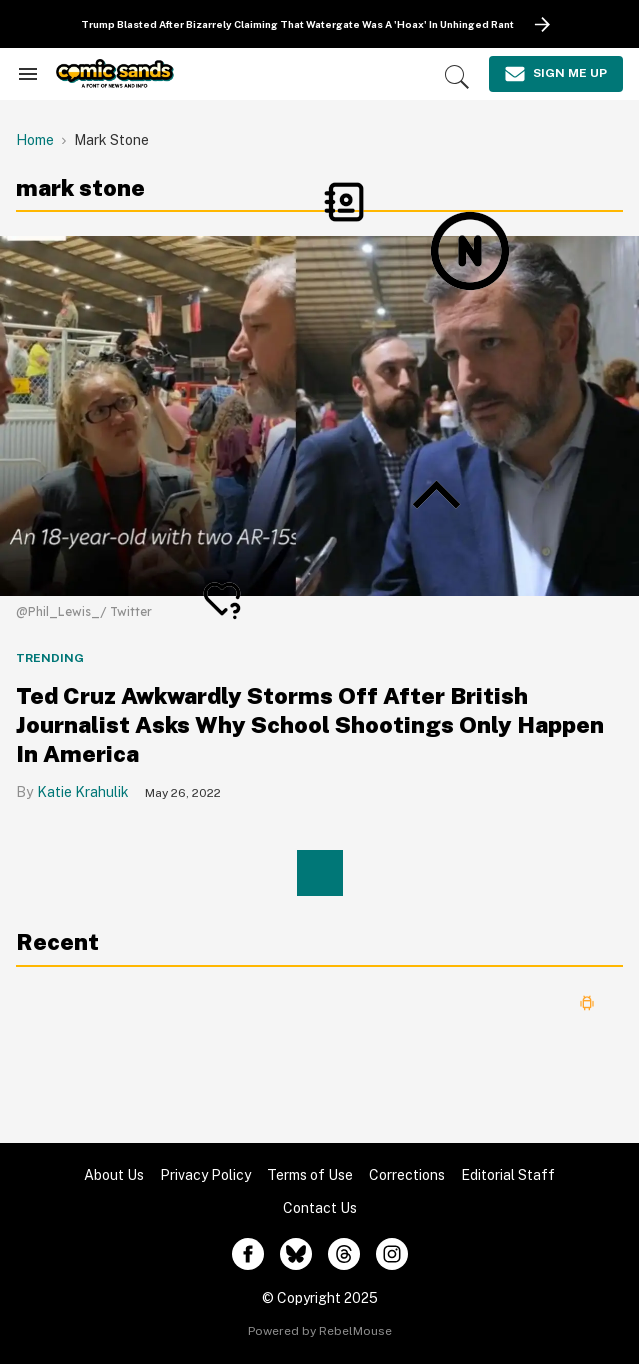  Describe the element at coordinates (344, 202) in the screenshot. I see `open your contacts list` at that location.